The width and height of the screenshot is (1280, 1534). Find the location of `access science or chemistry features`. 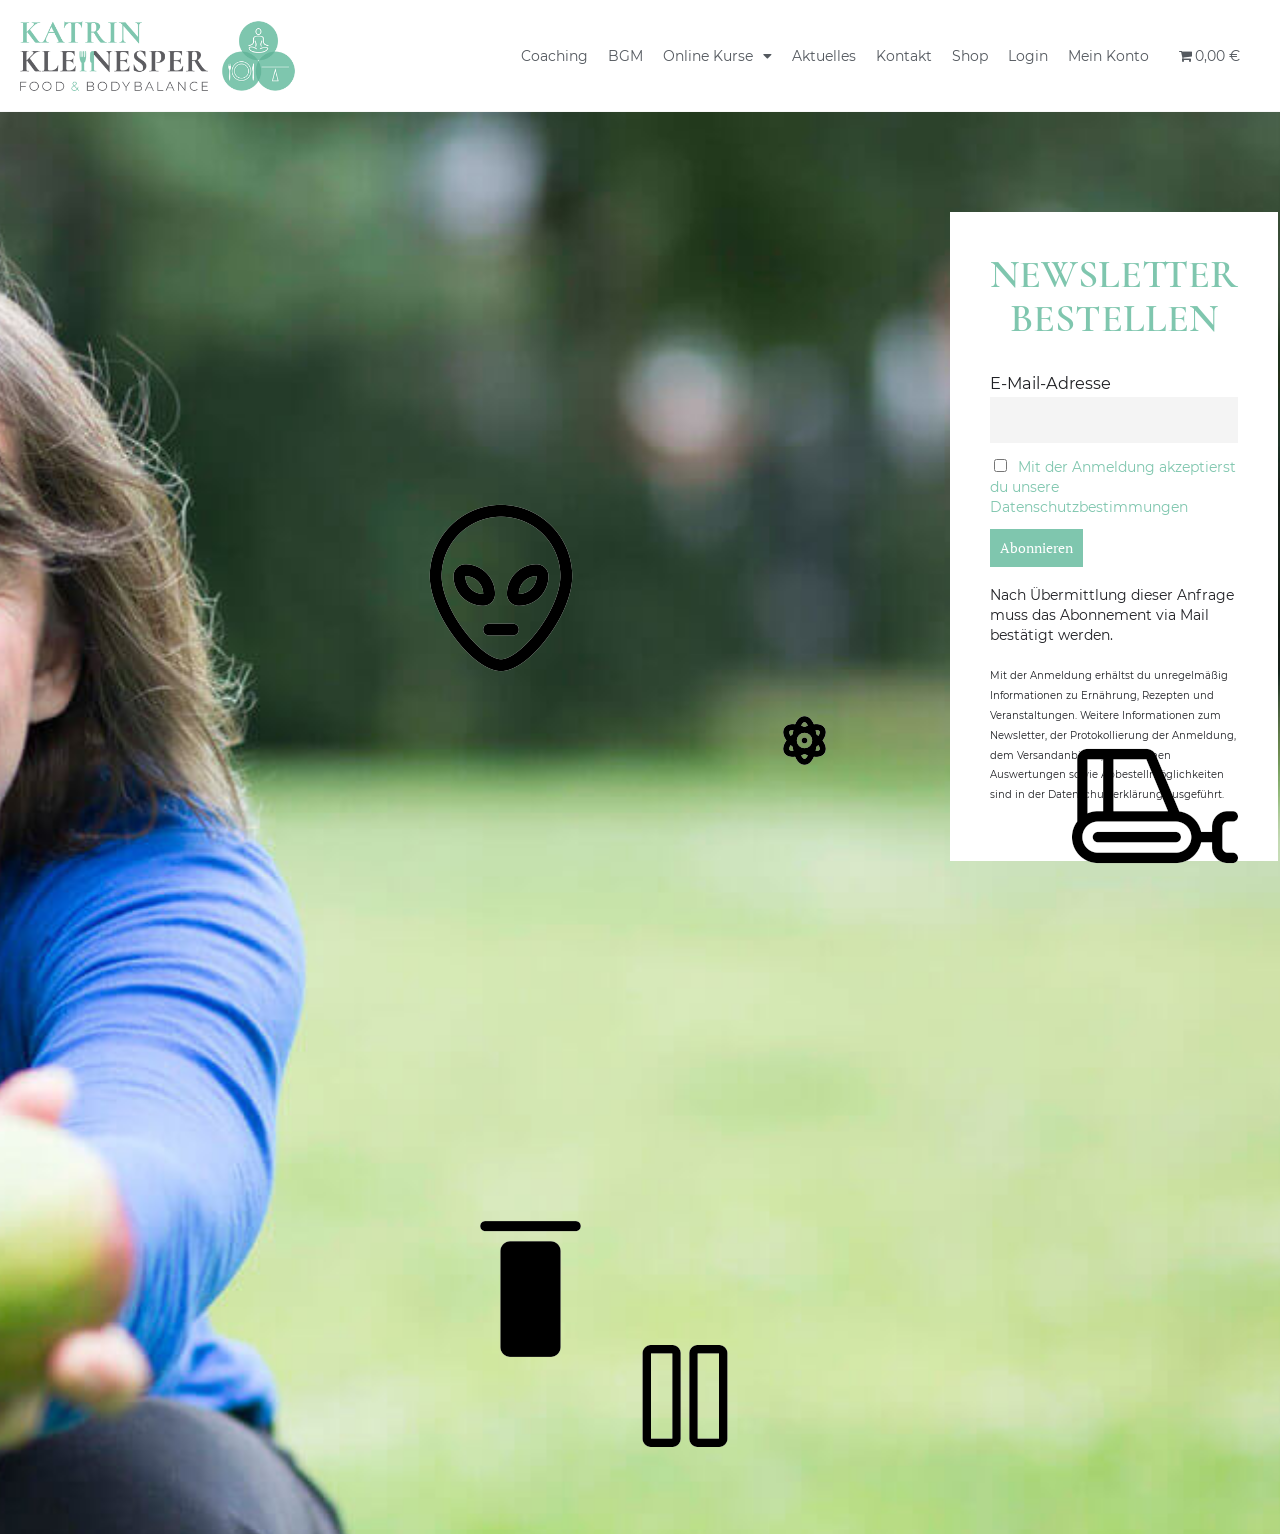

access science or chemistry features is located at coordinates (804, 740).